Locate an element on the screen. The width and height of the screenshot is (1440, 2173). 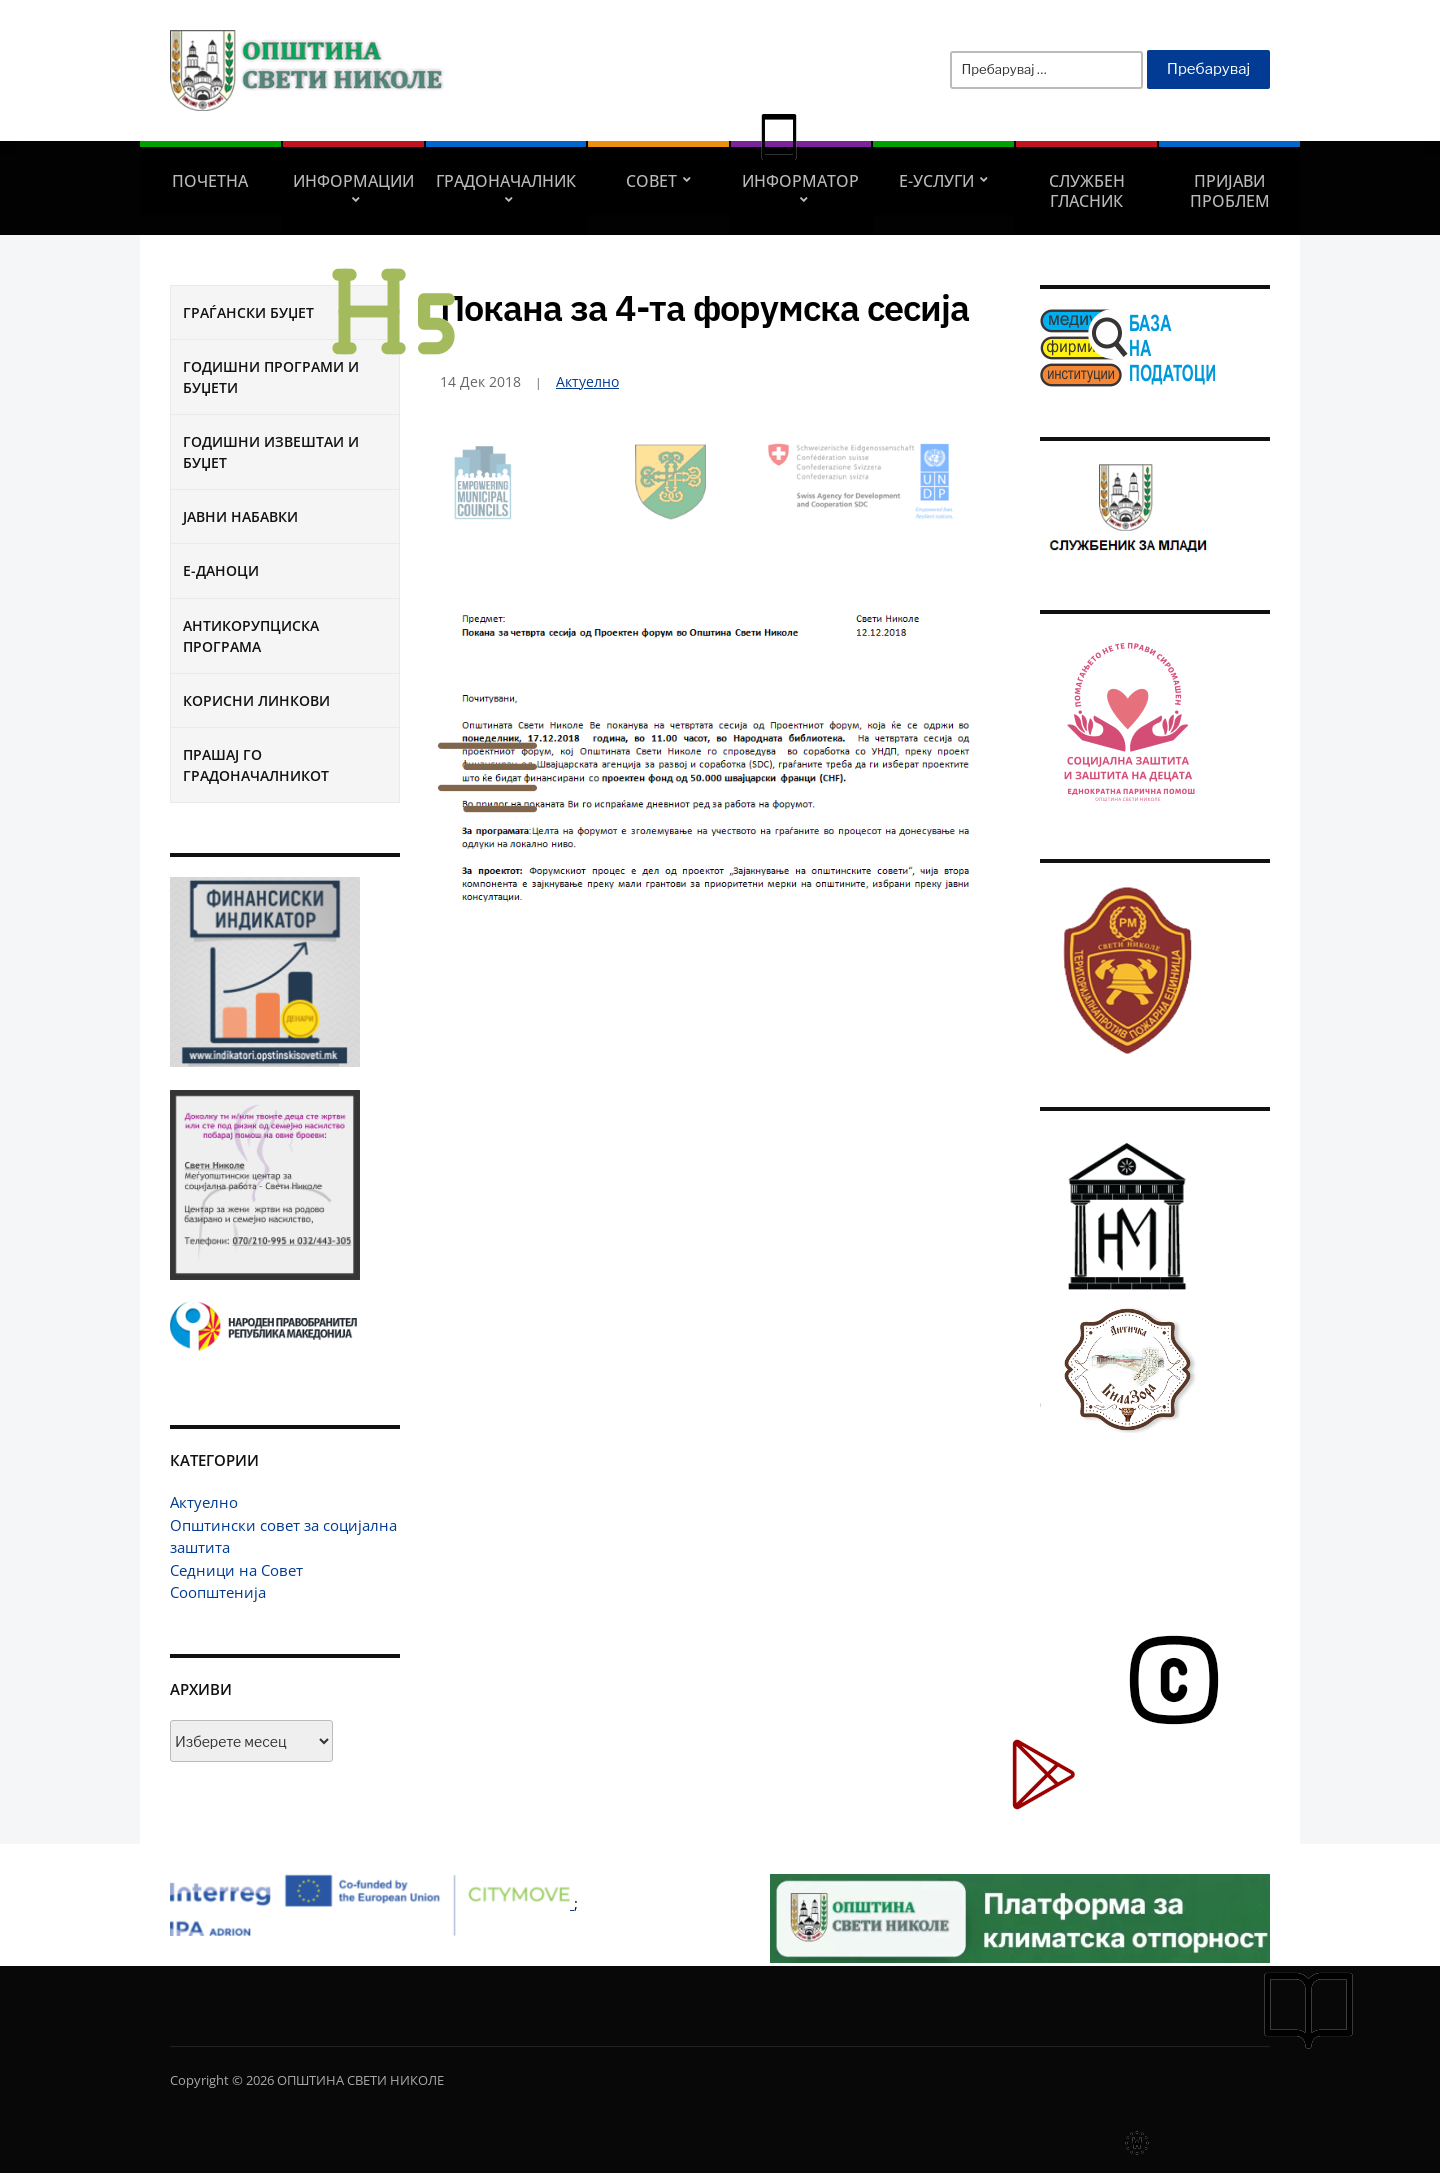
switch to tablet display mode is located at coordinates (779, 137).